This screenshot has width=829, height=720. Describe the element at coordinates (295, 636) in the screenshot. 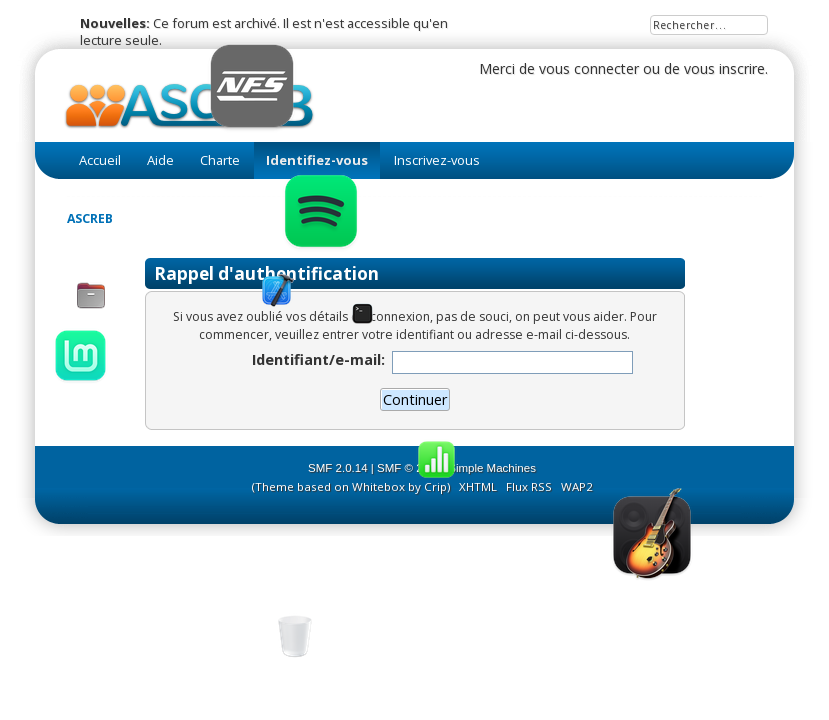

I see `open the trash to view deleted items` at that location.